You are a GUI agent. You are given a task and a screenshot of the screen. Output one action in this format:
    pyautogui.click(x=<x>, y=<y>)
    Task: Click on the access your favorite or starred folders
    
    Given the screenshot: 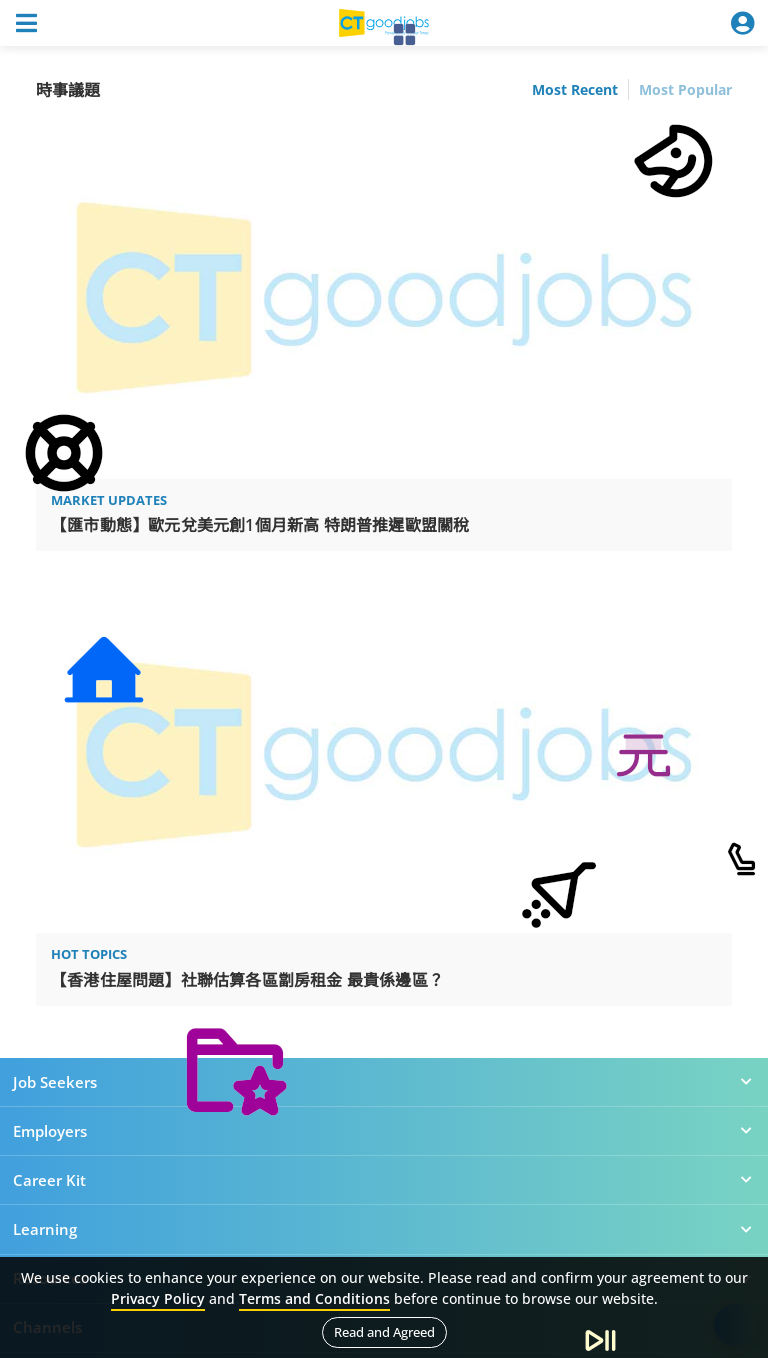 What is the action you would take?
    pyautogui.click(x=235, y=1071)
    